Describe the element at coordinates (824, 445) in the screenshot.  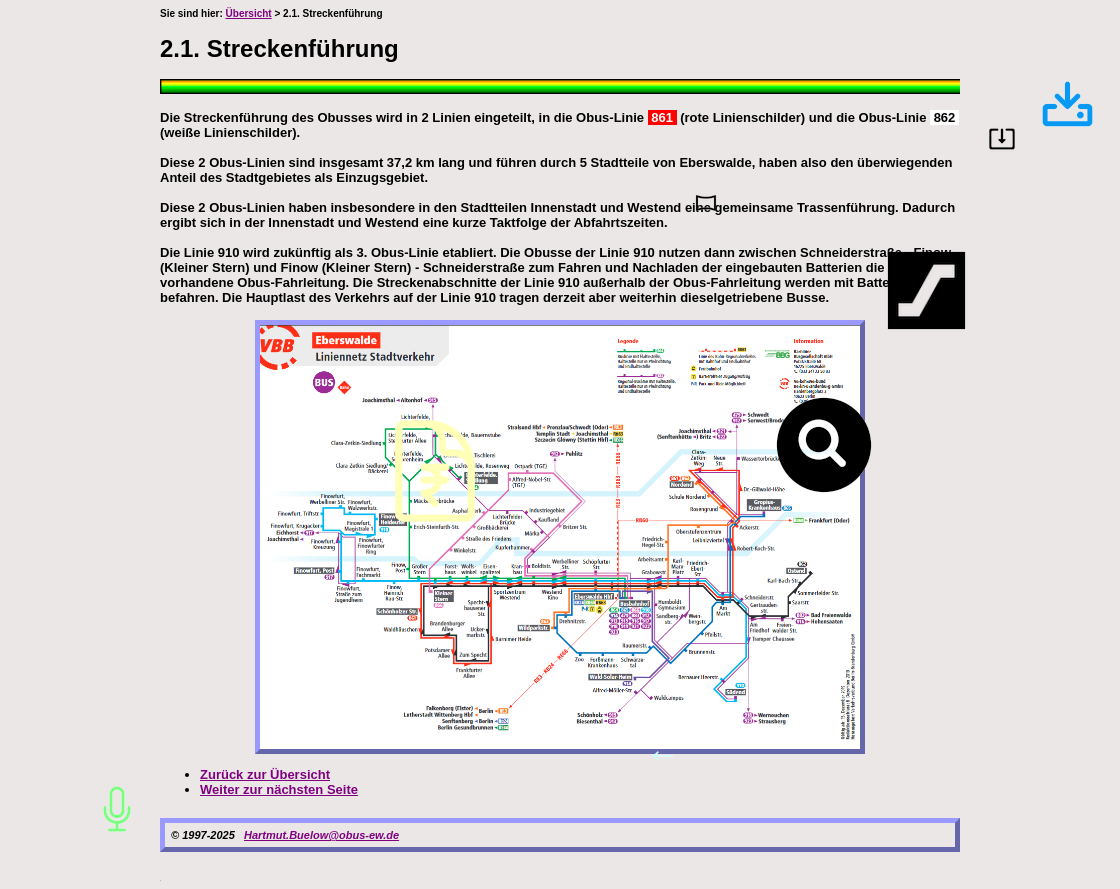
I see `tap to search` at that location.